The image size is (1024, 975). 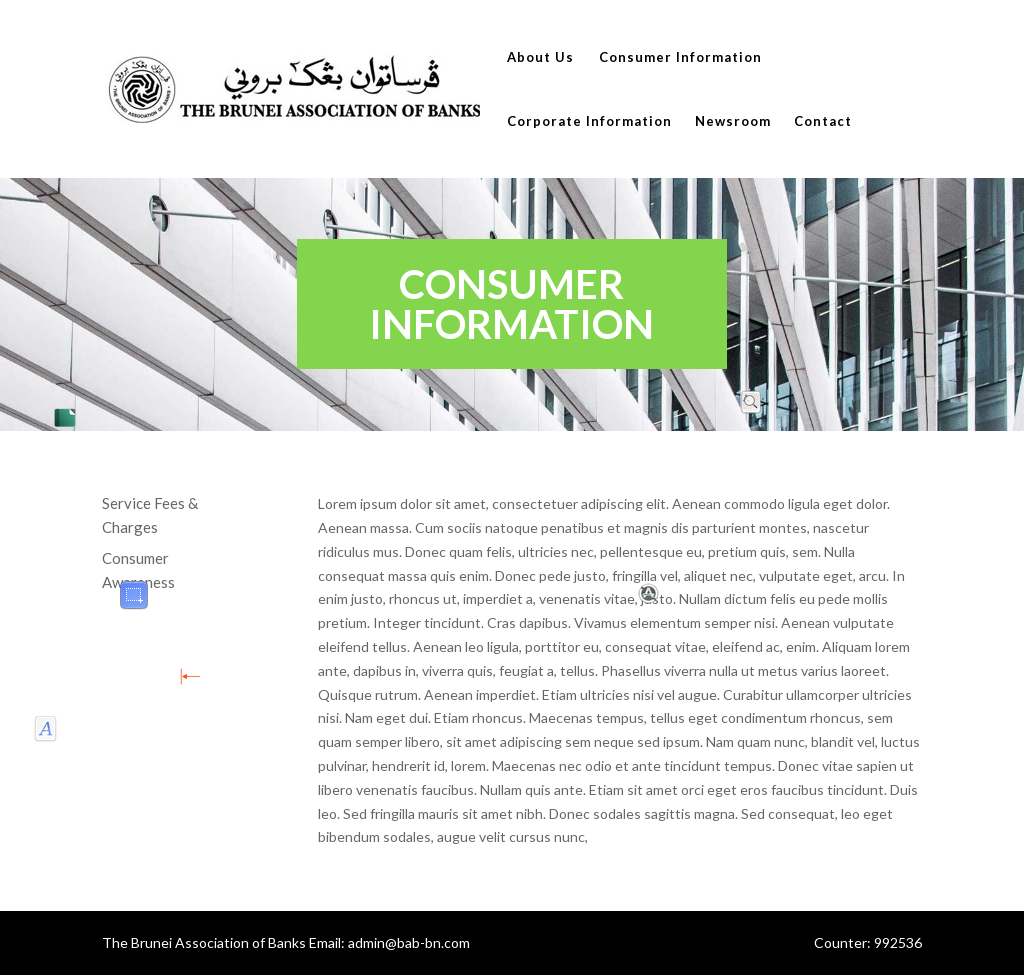 What do you see at coordinates (648, 593) in the screenshot?
I see `open the software update manager` at bounding box center [648, 593].